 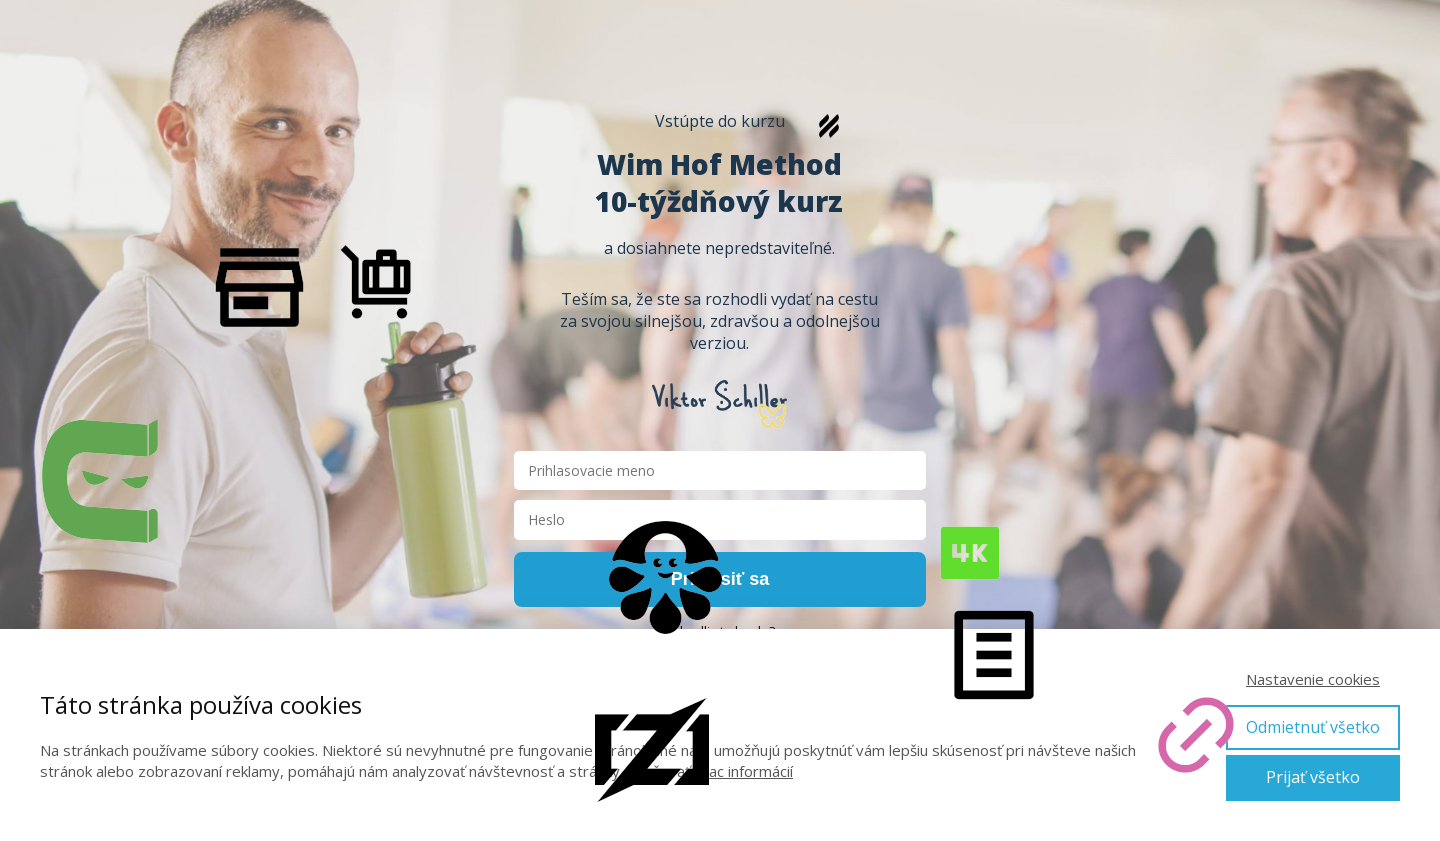 I want to click on zig programming language logo, so click(x=652, y=750).